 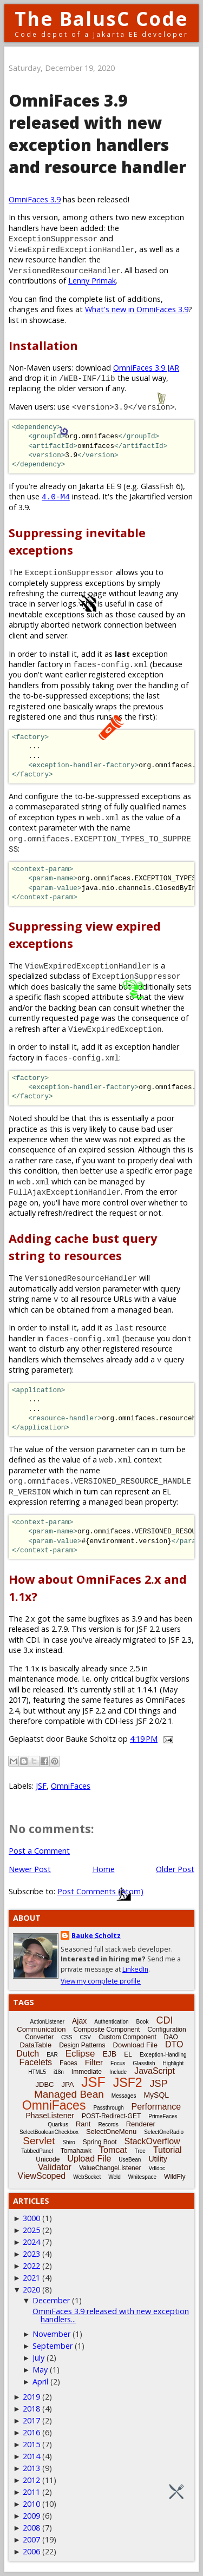 I want to click on indicates a violent attack or slash action, so click(x=87, y=602).